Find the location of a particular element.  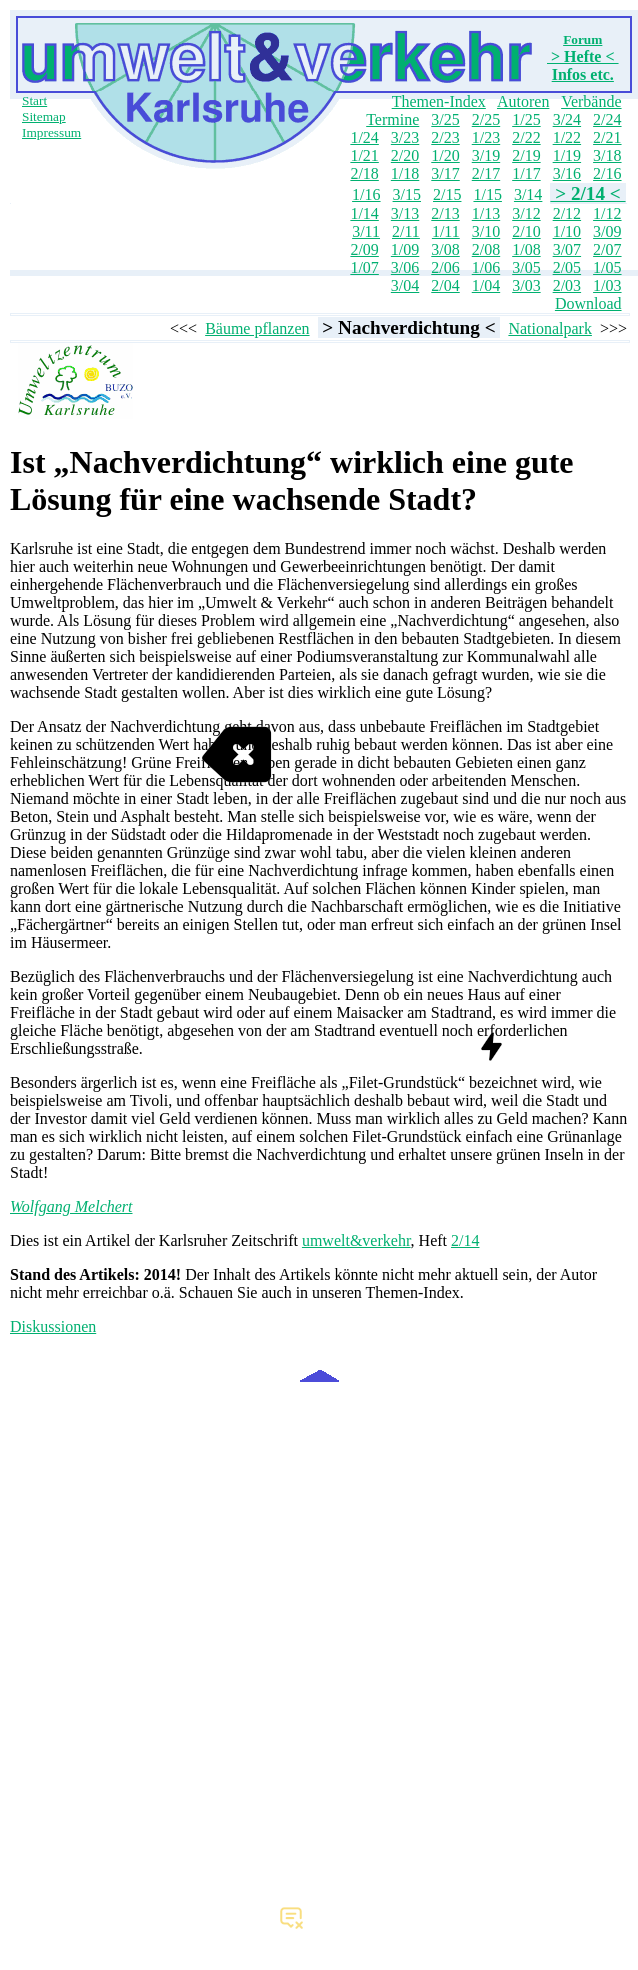

delete the previous character is located at coordinates (236, 754).